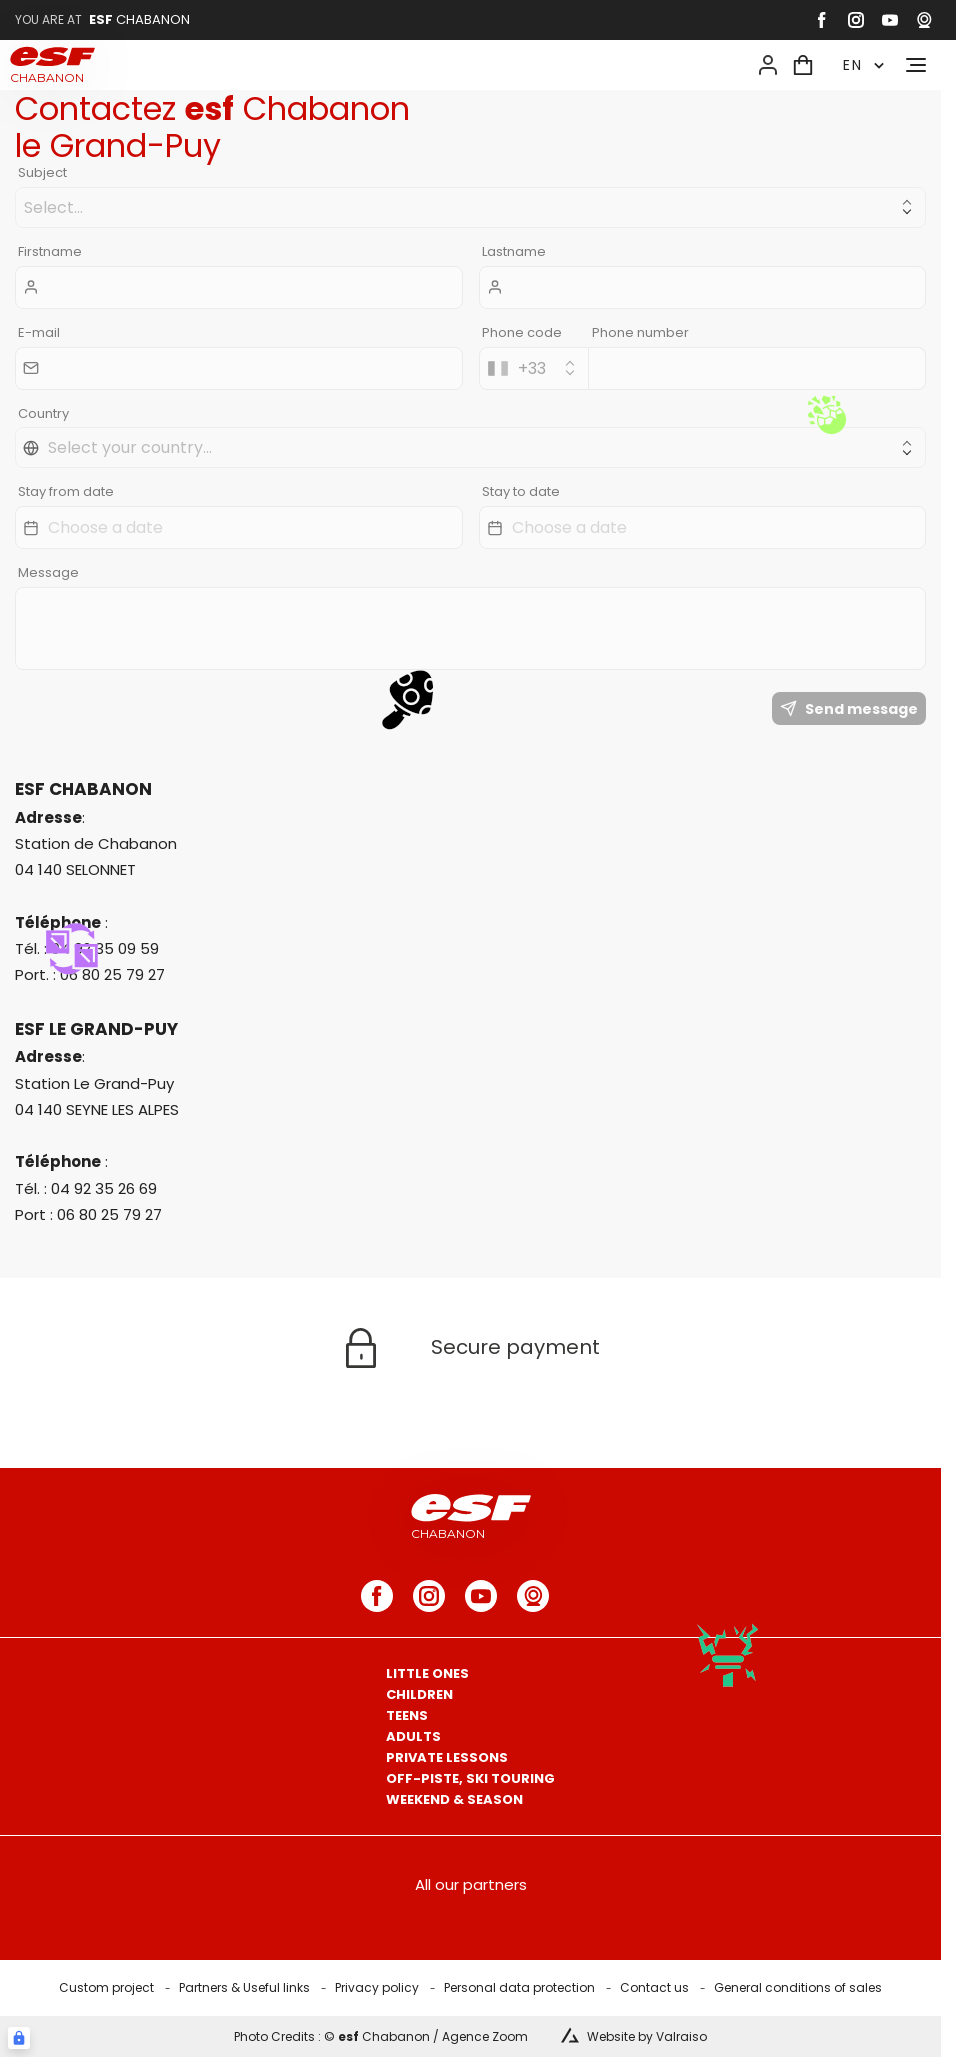 The image size is (956, 2057). Describe the element at coordinates (827, 415) in the screenshot. I see `indicates a destructible object or breakable item` at that location.